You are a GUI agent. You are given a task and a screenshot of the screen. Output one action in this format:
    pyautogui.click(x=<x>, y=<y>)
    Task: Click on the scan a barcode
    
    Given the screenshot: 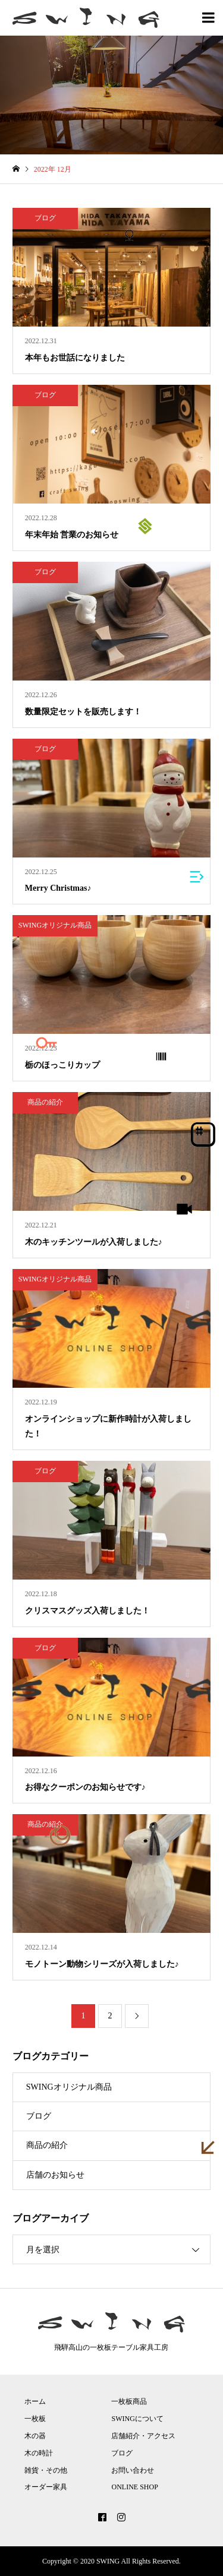 What is the action you would take?
    pyautogui.click(x=161, y=1056)
    